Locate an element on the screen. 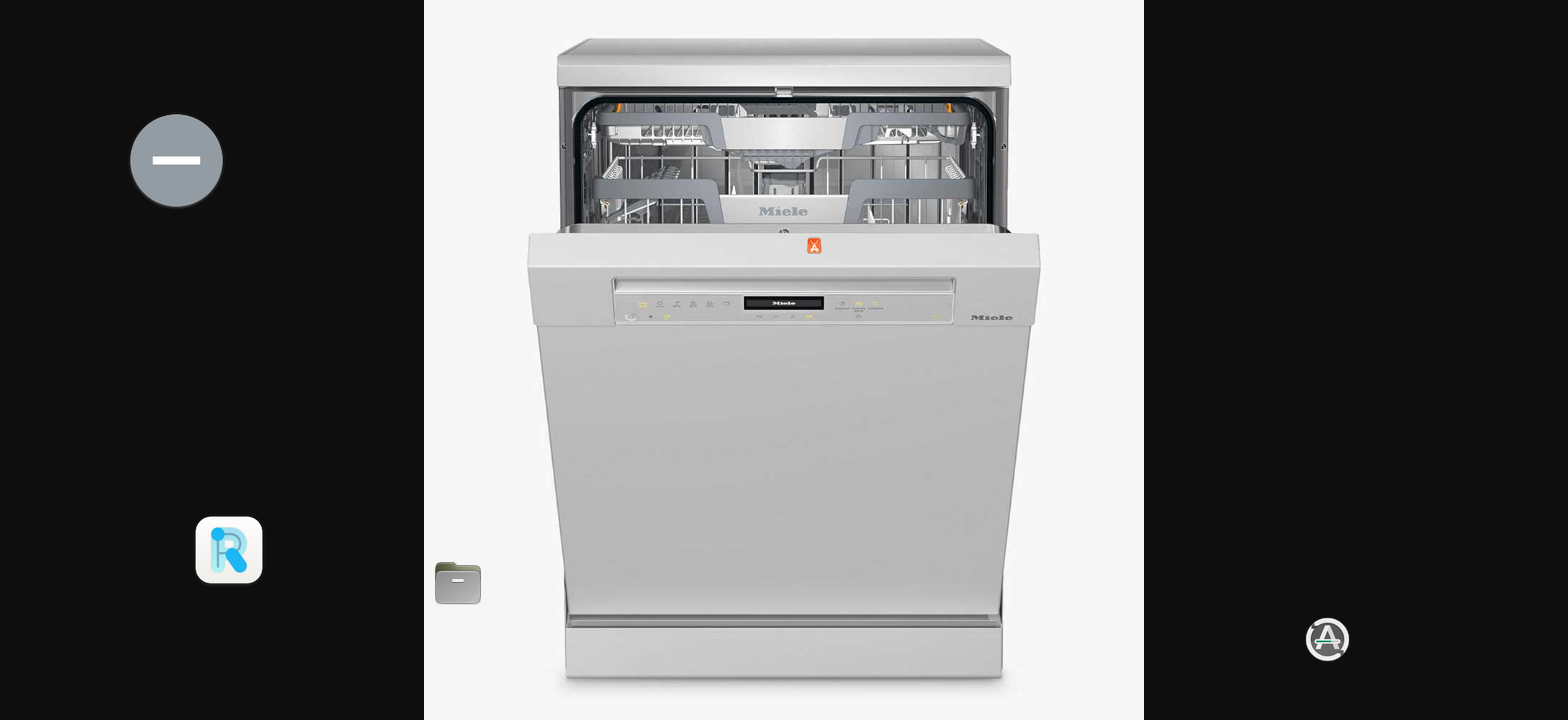 The image size is (1568, 720). open the file manager is located at coordinates (458, 583).